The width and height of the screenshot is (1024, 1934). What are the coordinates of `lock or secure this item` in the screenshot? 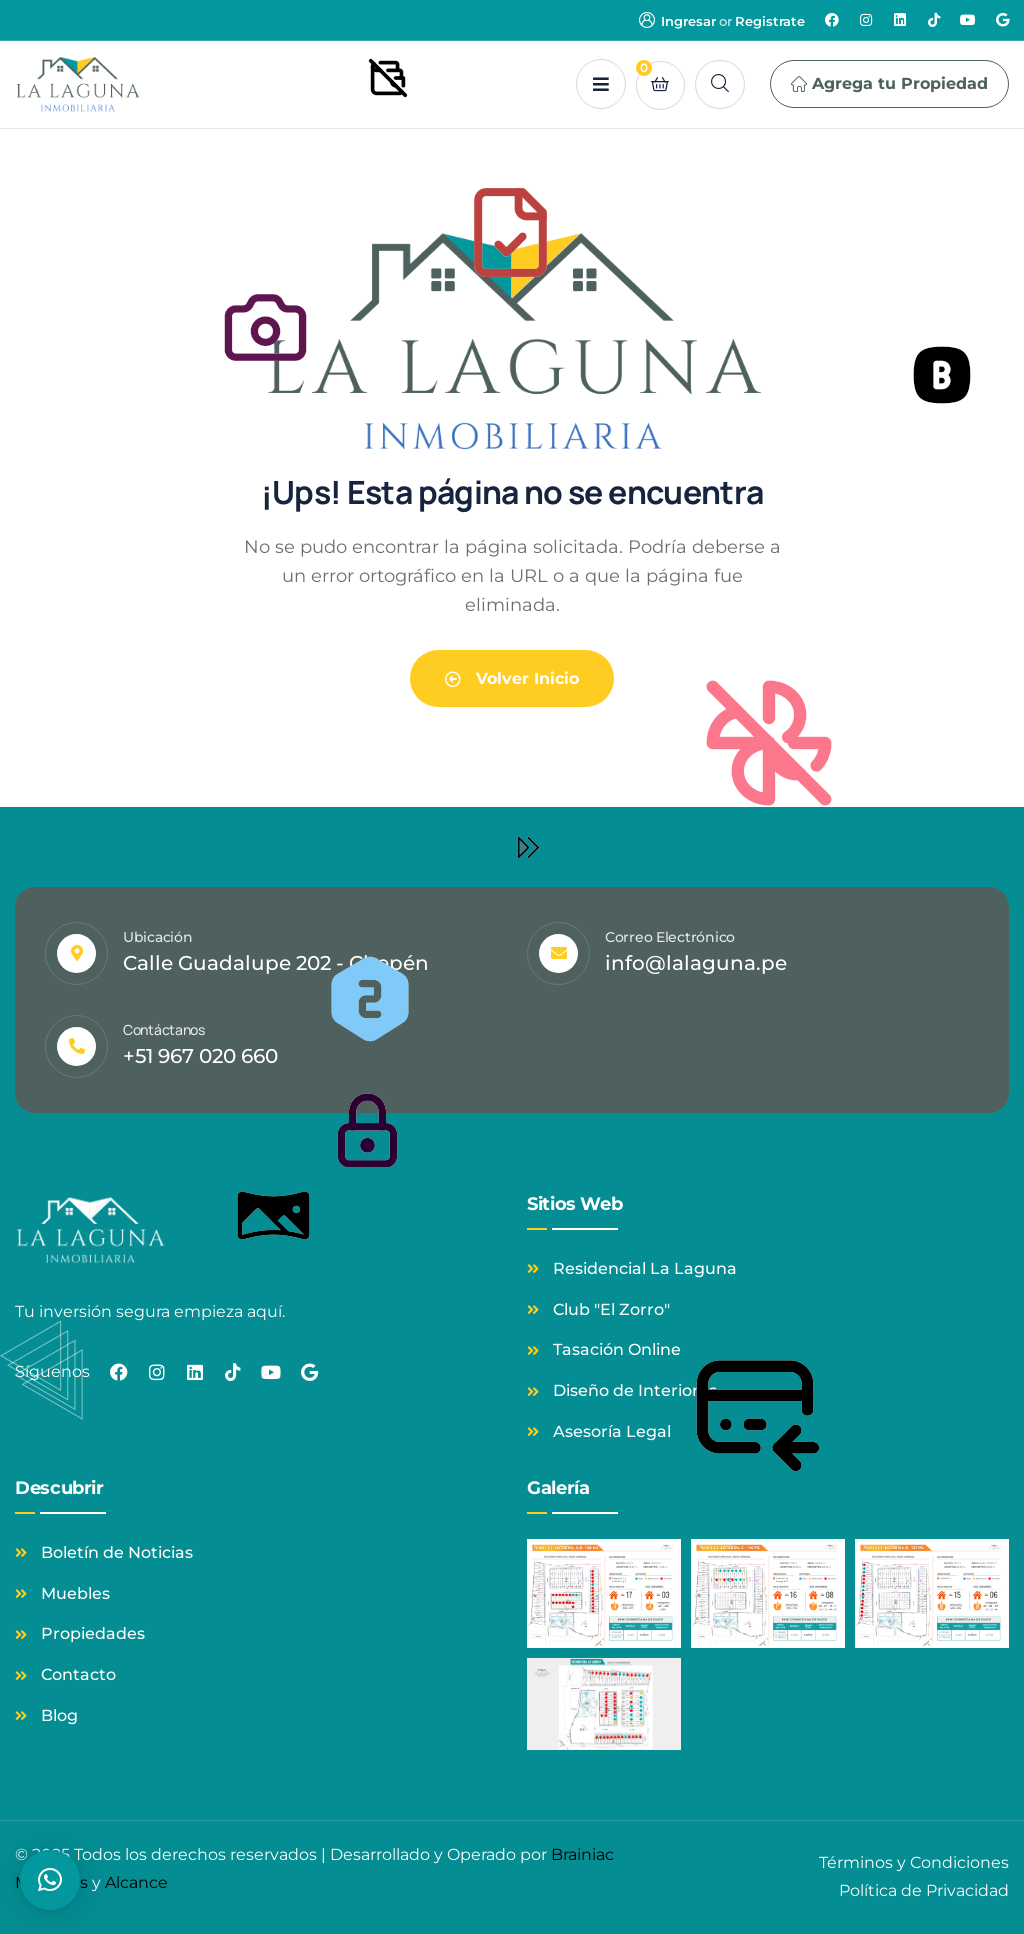 It's located at (367, 1130).